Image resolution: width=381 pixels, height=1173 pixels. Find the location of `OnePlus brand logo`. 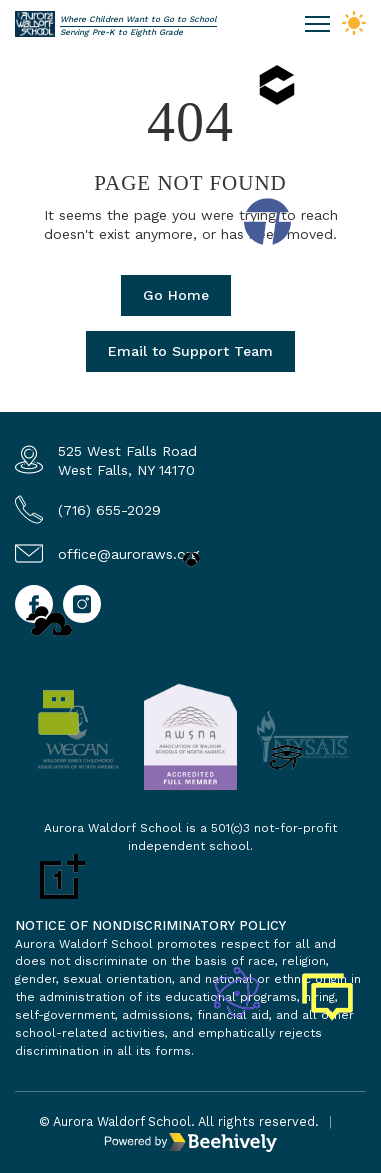

OnePlus brand logo is located at coordinates (62, 876).